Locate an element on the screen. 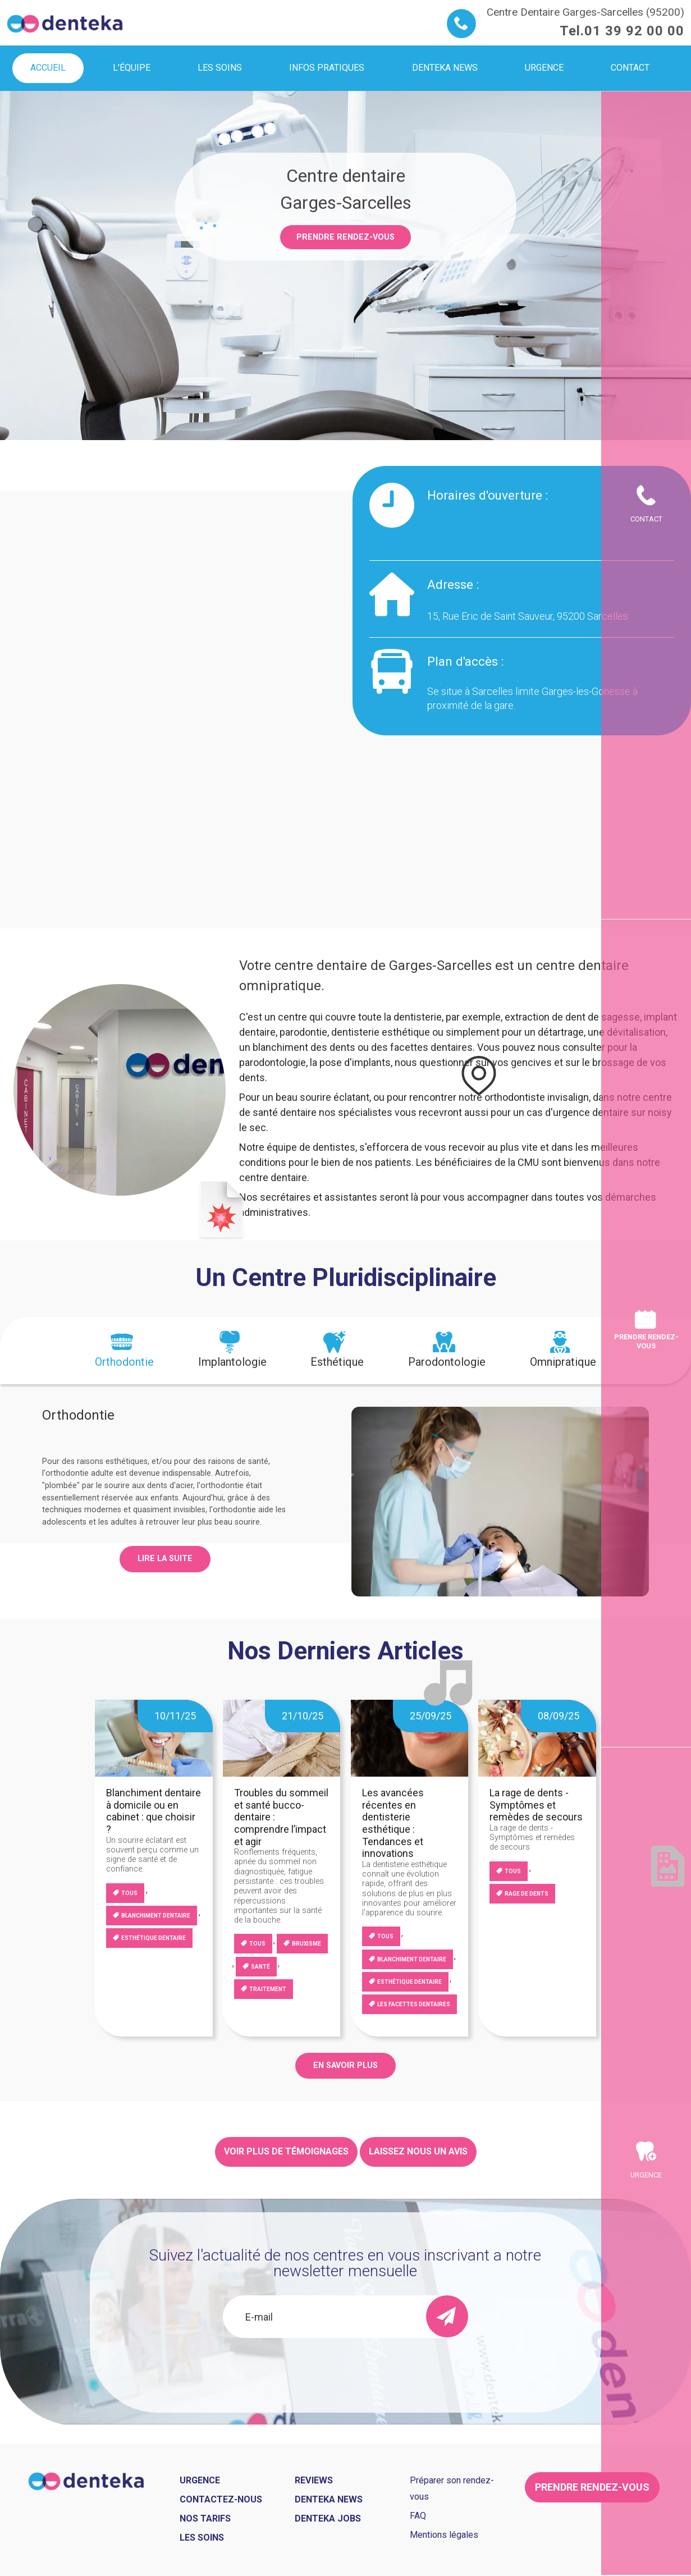 Image resolution: width=691 pixels, height=2576 pixels. audio file type indicator is located at coordinates (450, 1683).